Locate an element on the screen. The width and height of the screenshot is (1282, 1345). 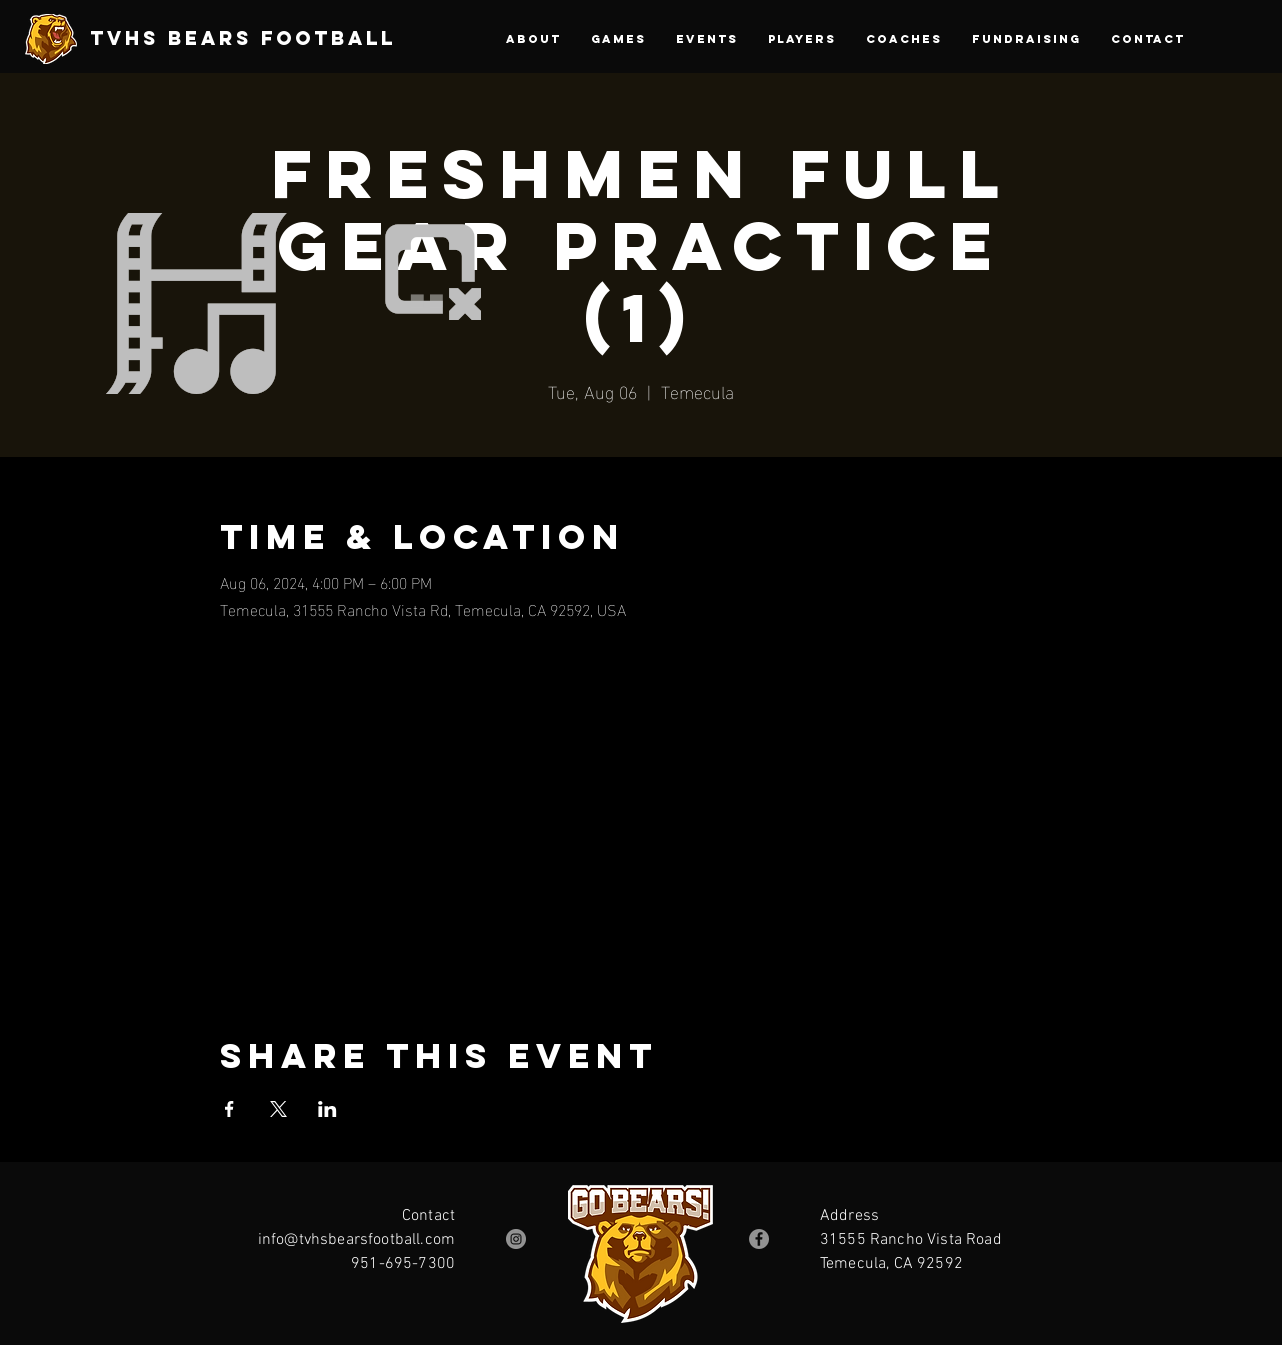
indicates wired network connection is disconnected is located at coordinates (430, 269).